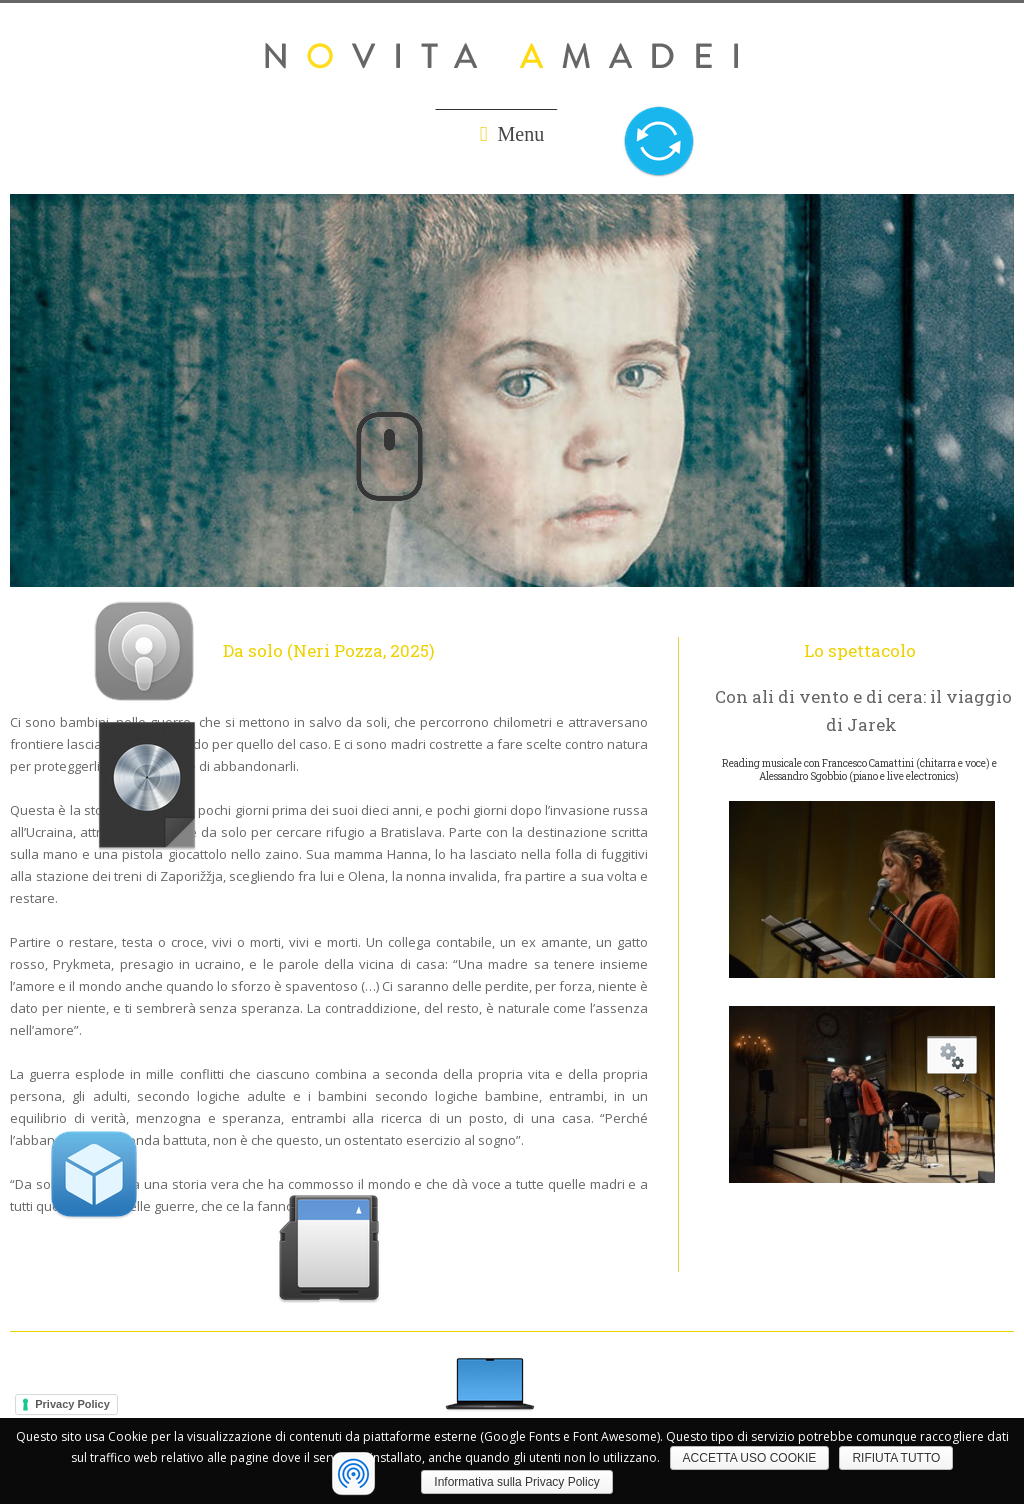  I want to click on access mouse settings, so click(389, 456).